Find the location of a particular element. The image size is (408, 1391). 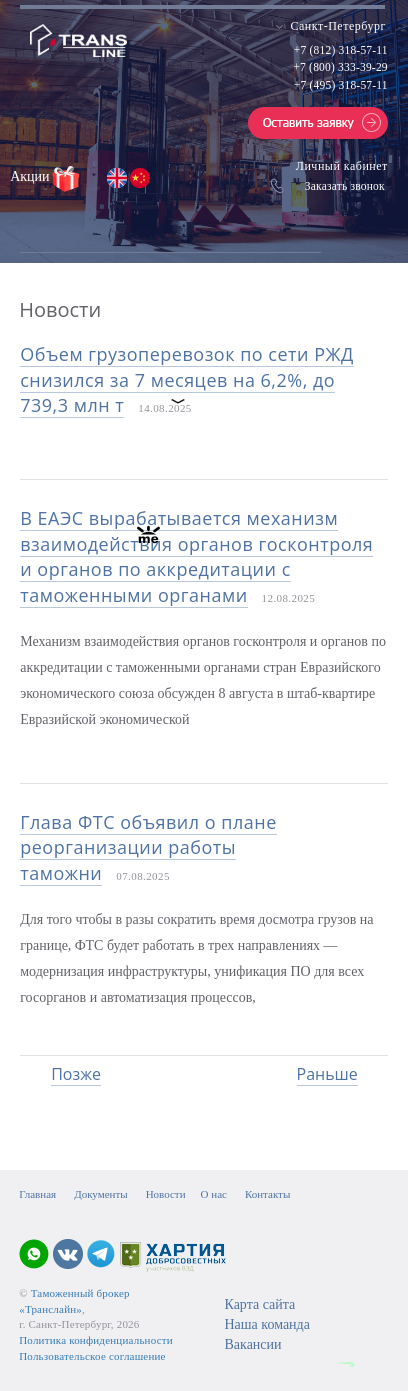

visit GoFundMe website or app is located at coordinates (148, 534).